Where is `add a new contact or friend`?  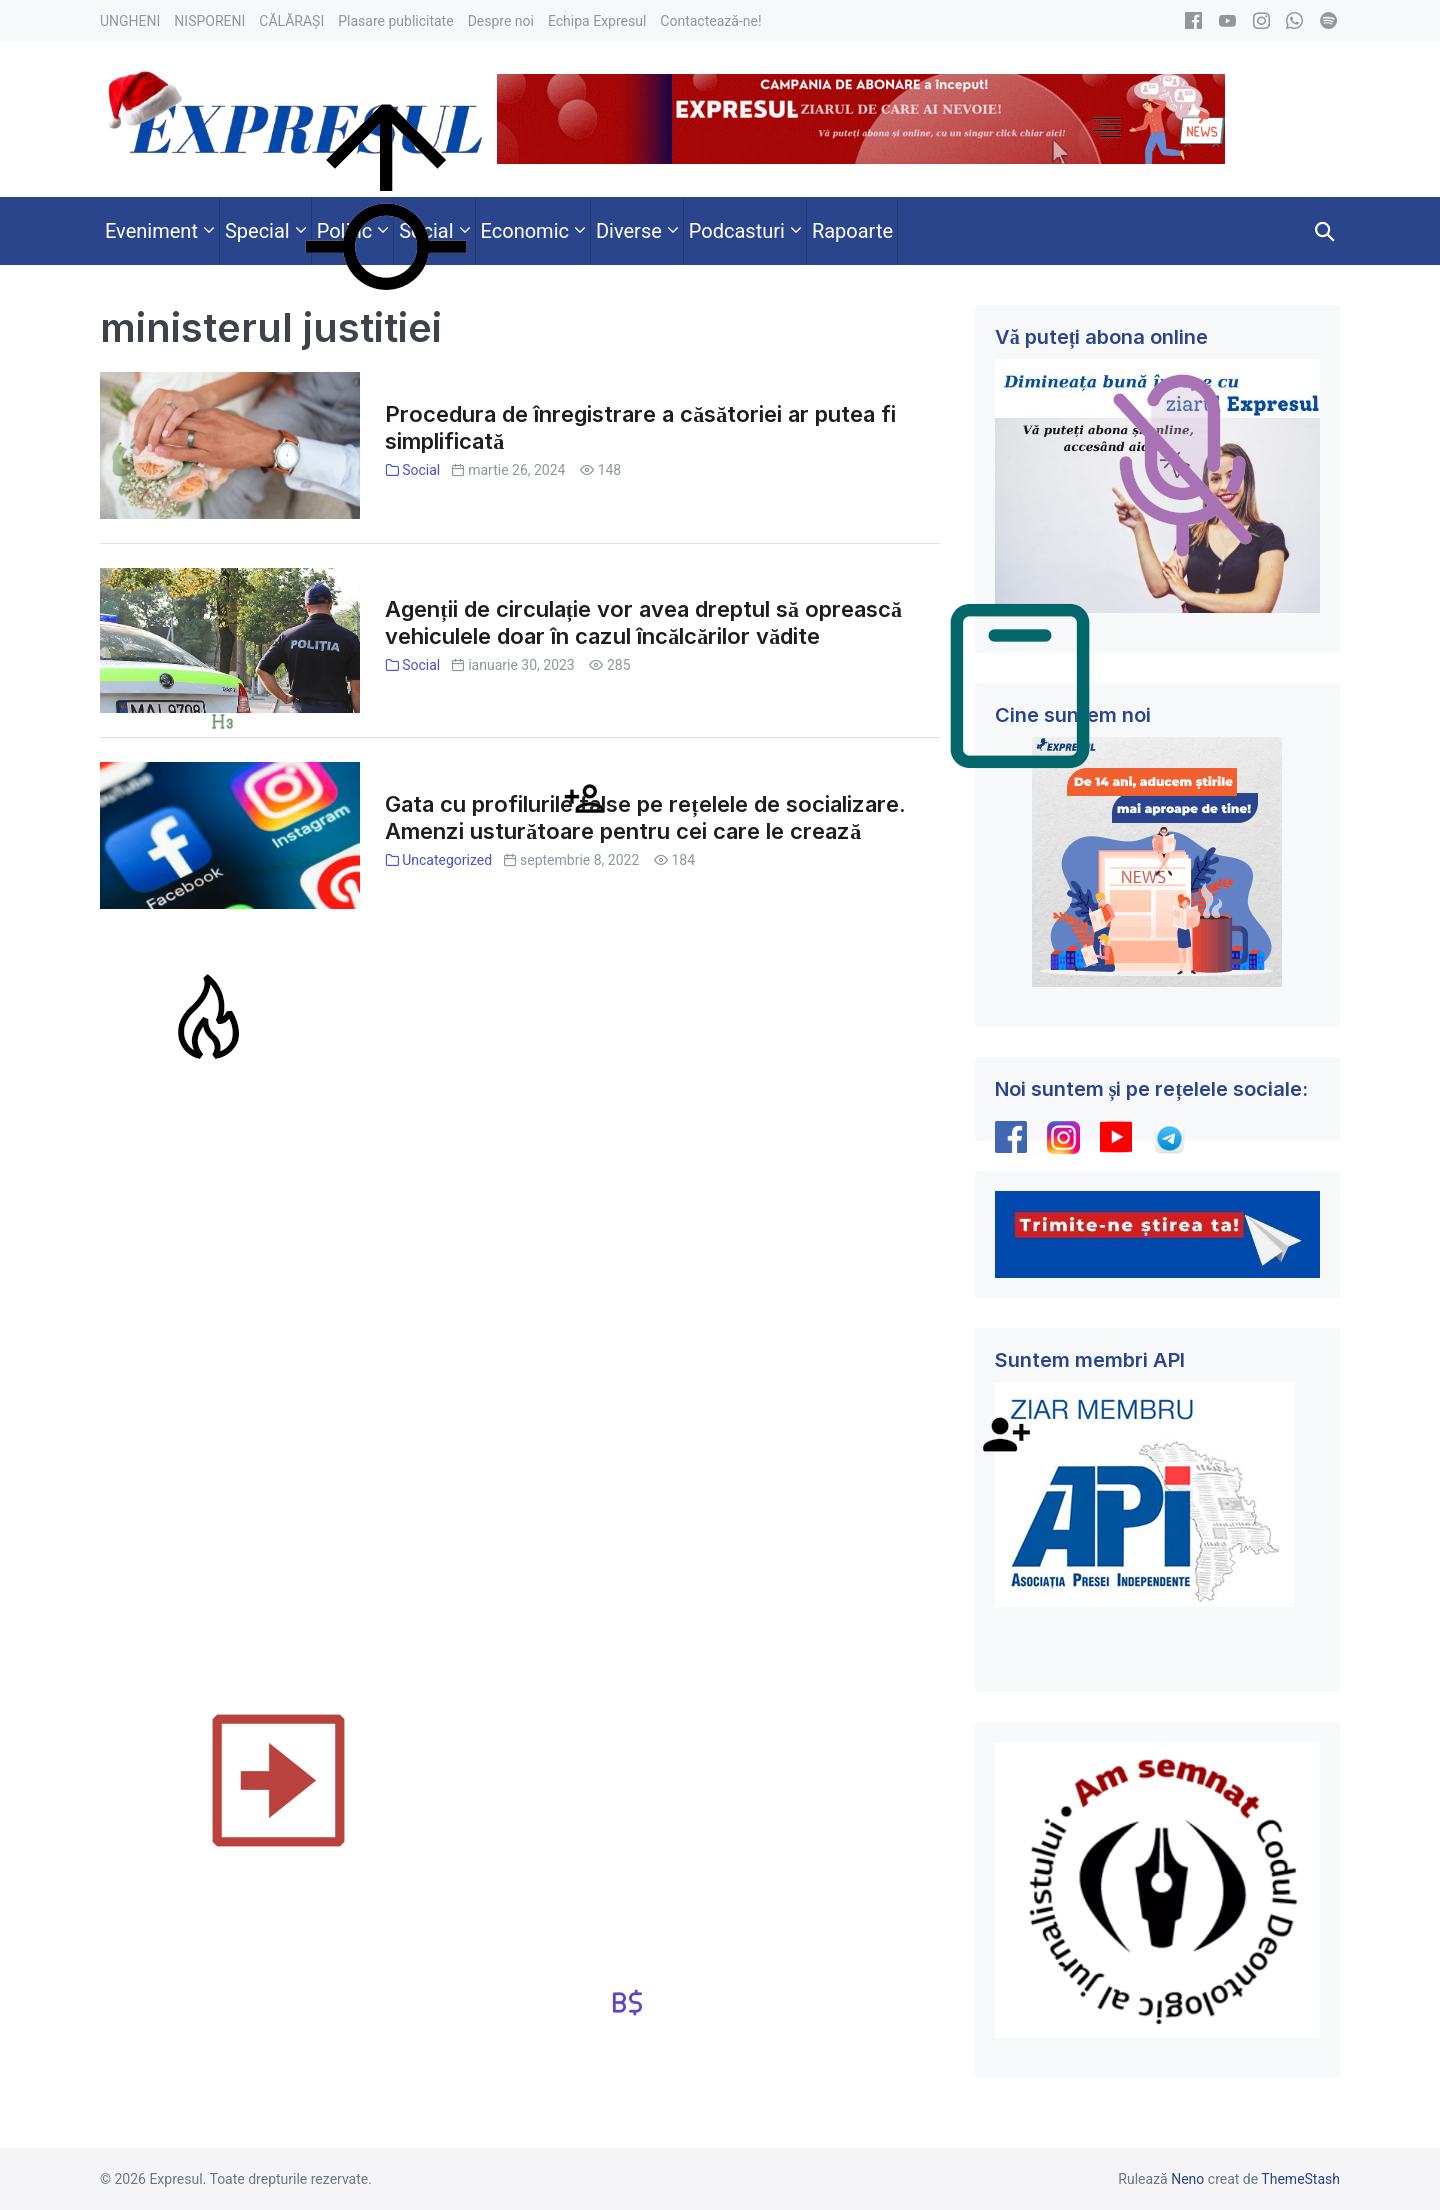
add a new contact or friend is located at coordinates (1006, 1434).